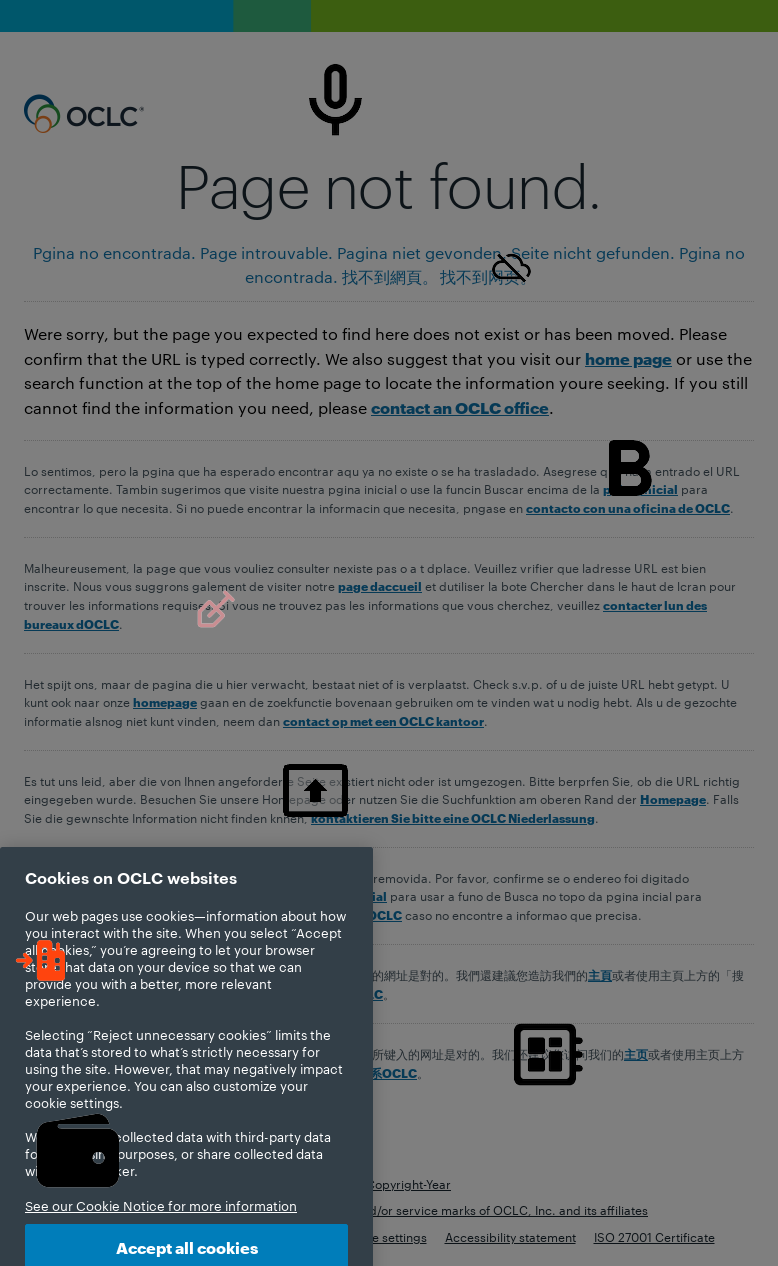  What do you see at coordinates (78, 1152) in the screenshot?
I see `access your wallet or payment methods` at bounding box center [78, 1152].